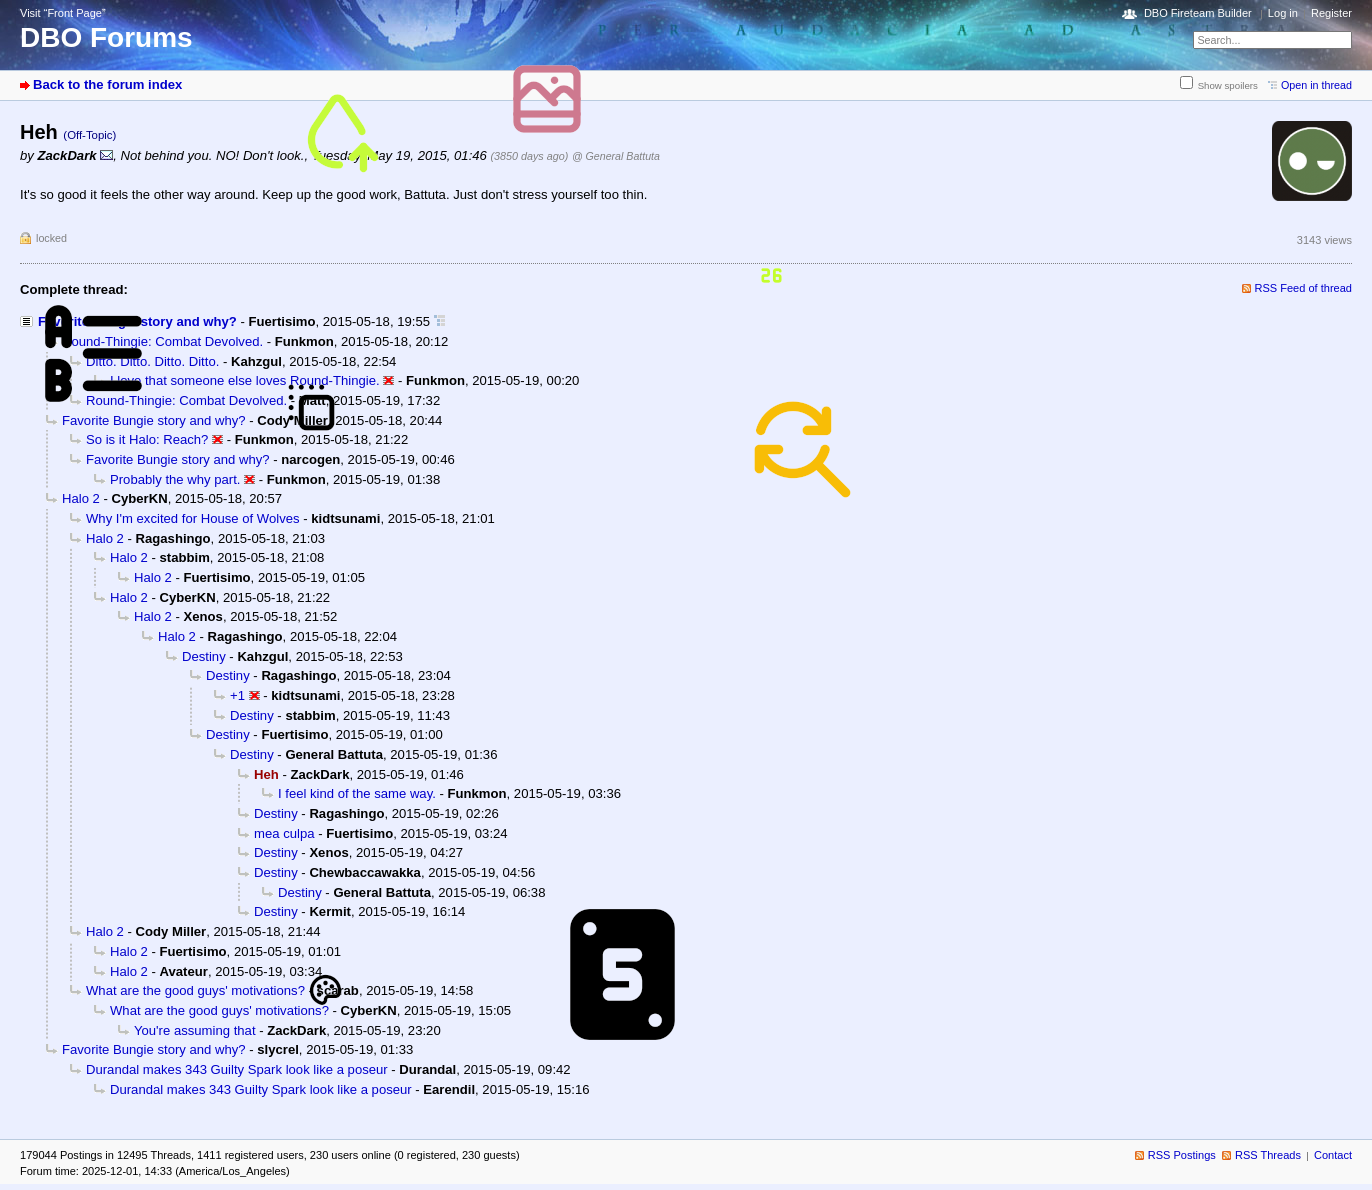  I want to click on replace current search or find another result, so click(802, 449).